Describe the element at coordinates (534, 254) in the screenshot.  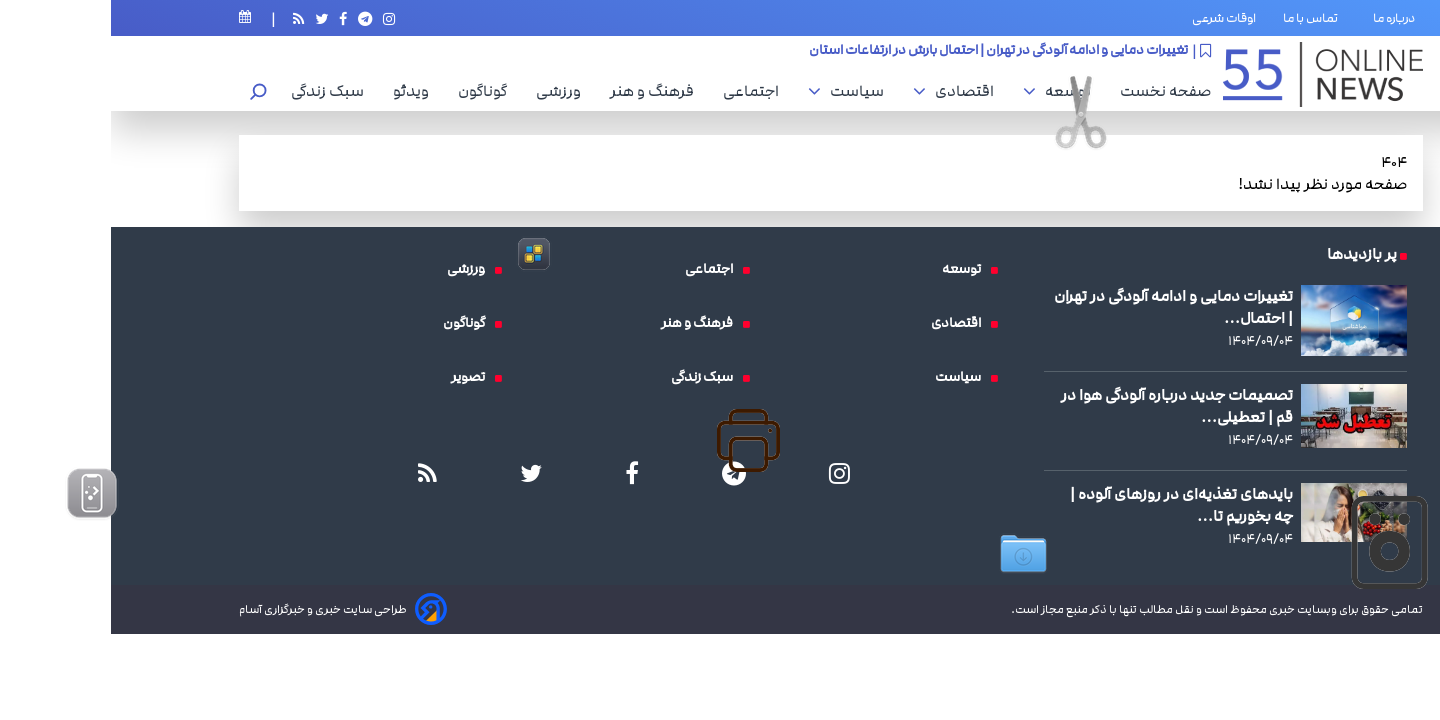
I see `launch gnome klotski sliding block puzzle game` at that location.